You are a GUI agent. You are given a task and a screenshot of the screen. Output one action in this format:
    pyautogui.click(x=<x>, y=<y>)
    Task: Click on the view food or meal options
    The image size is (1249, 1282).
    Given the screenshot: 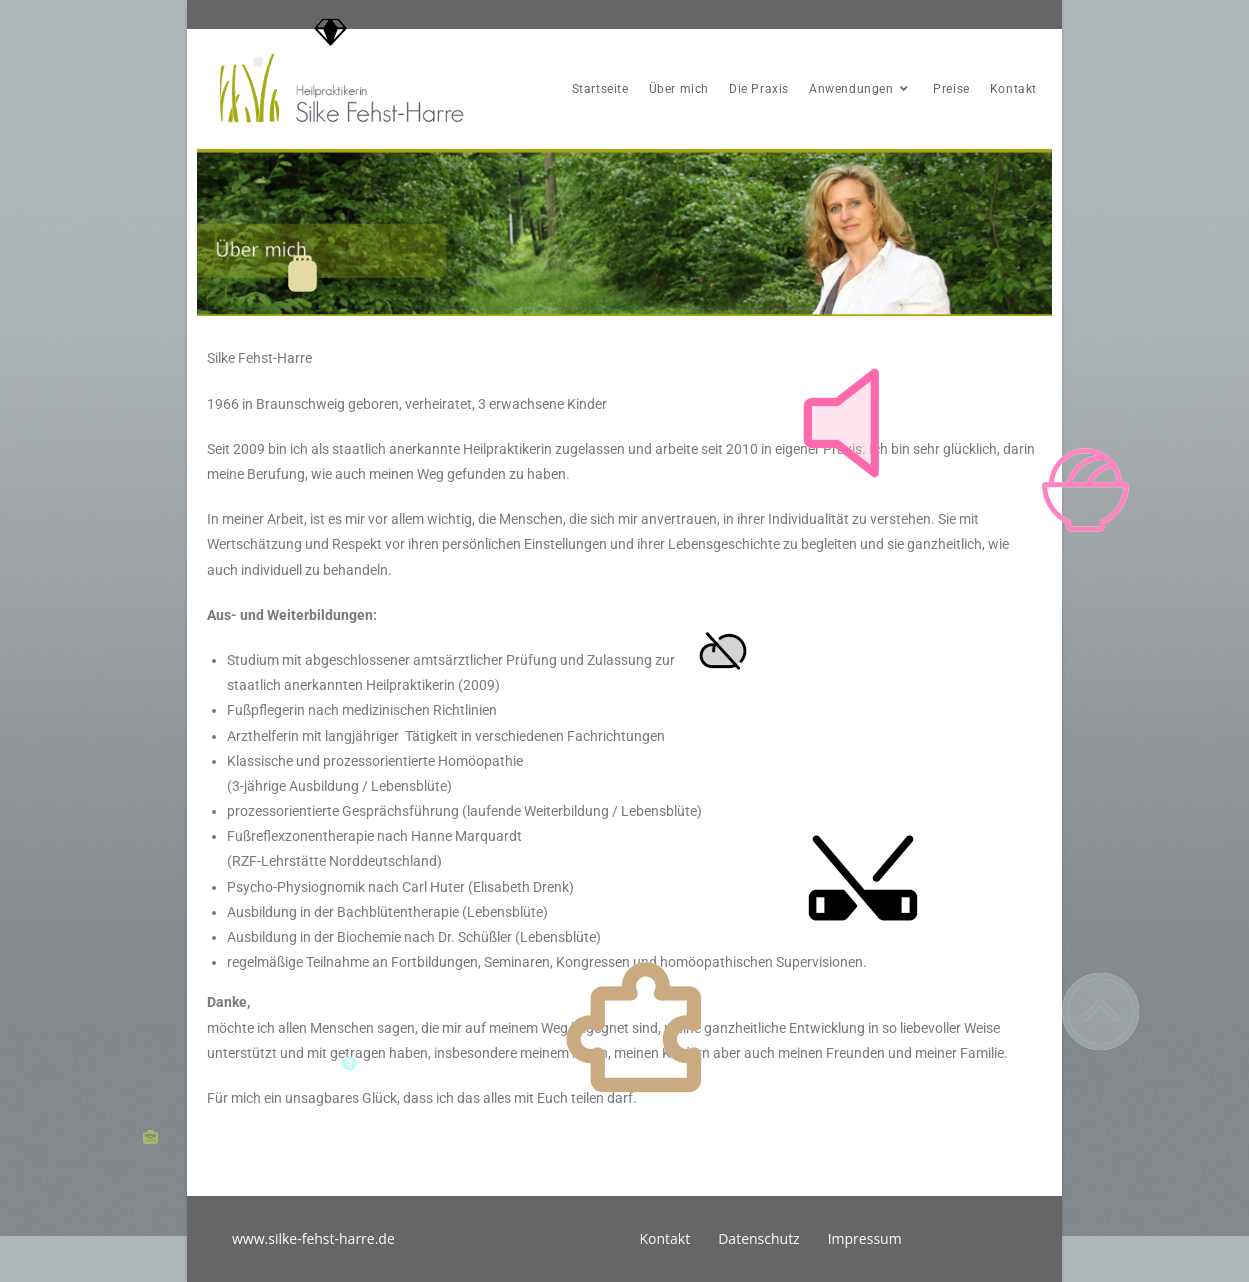 What is the action you would take?
    pyautogui.click(x=1085, y=491)
    